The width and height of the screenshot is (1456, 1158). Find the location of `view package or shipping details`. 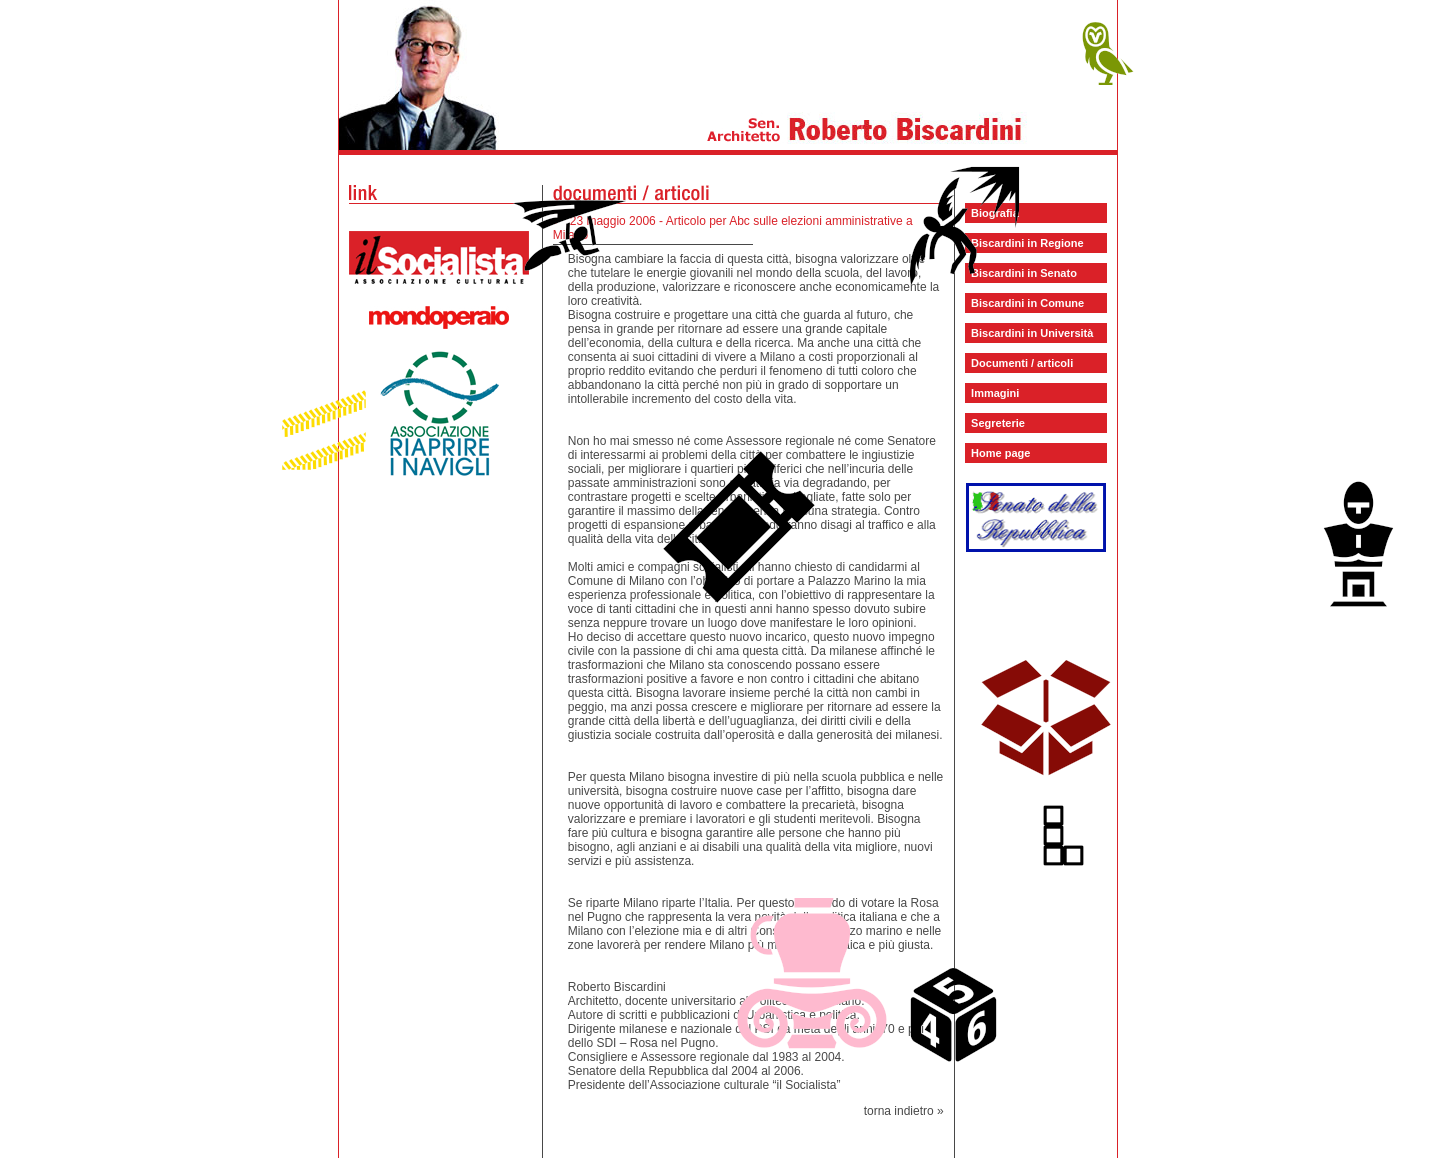

view package or shipping details is located at coordinates (1046, 718).